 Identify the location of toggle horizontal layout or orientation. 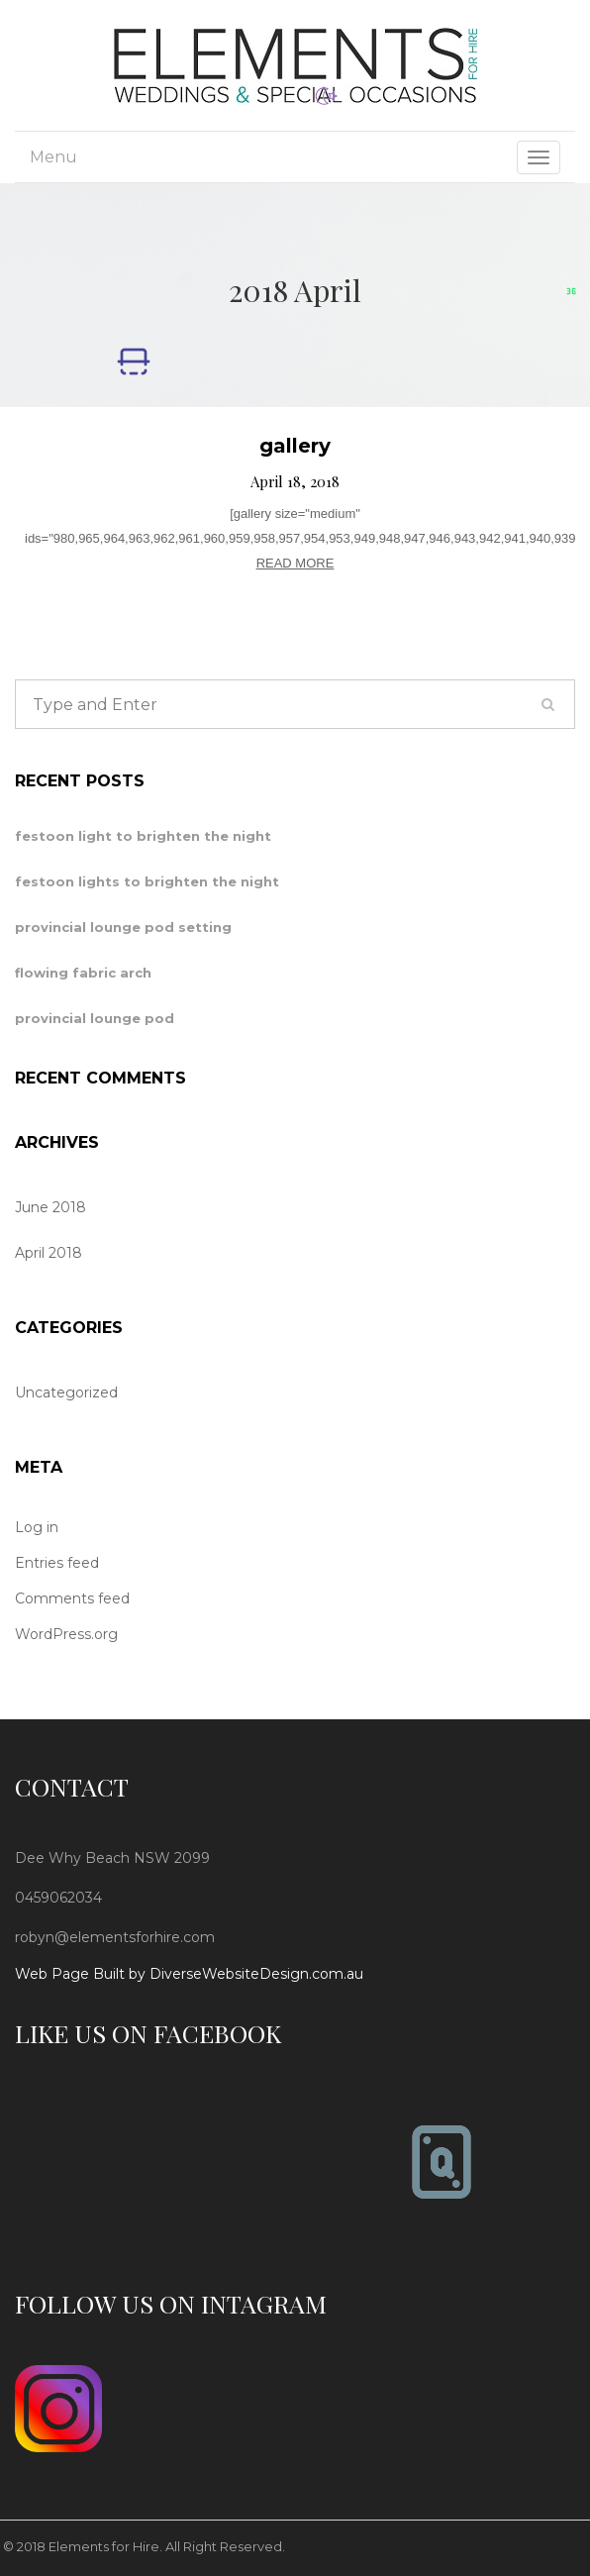
(134, 361).